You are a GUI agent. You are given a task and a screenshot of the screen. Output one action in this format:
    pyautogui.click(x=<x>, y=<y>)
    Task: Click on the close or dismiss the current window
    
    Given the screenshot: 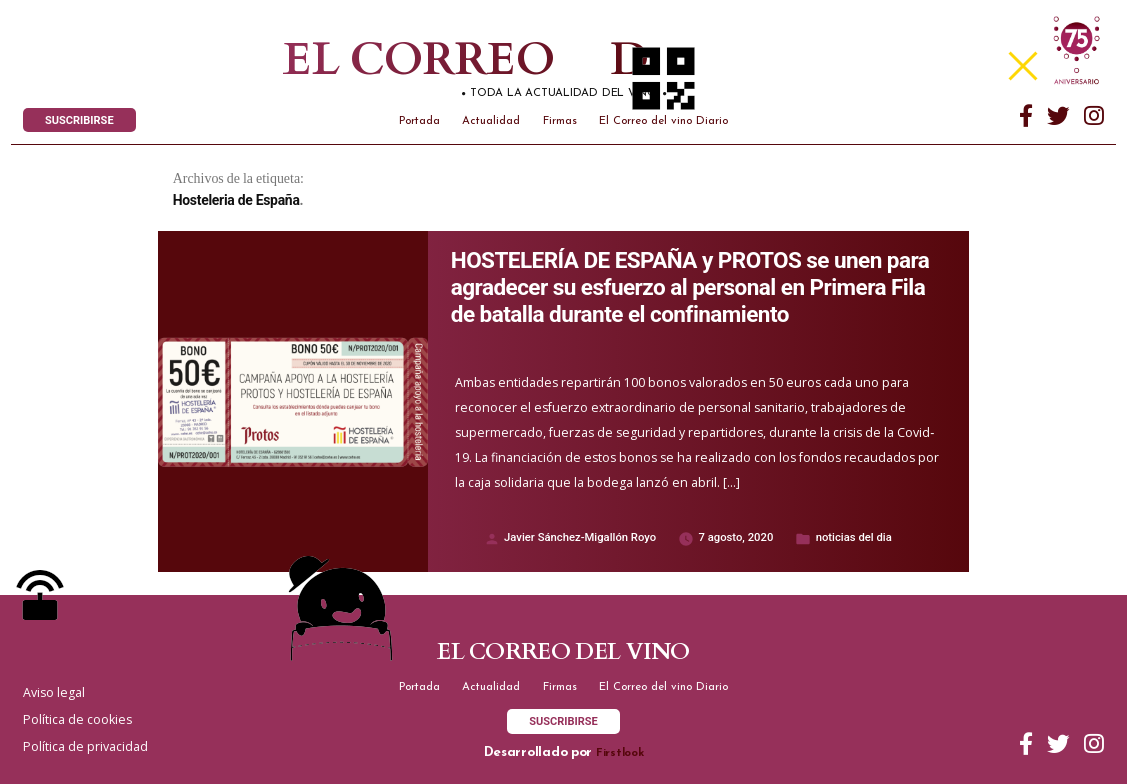 What is the action you would take?
    pyautogui.click(x=1023, y=66)
    